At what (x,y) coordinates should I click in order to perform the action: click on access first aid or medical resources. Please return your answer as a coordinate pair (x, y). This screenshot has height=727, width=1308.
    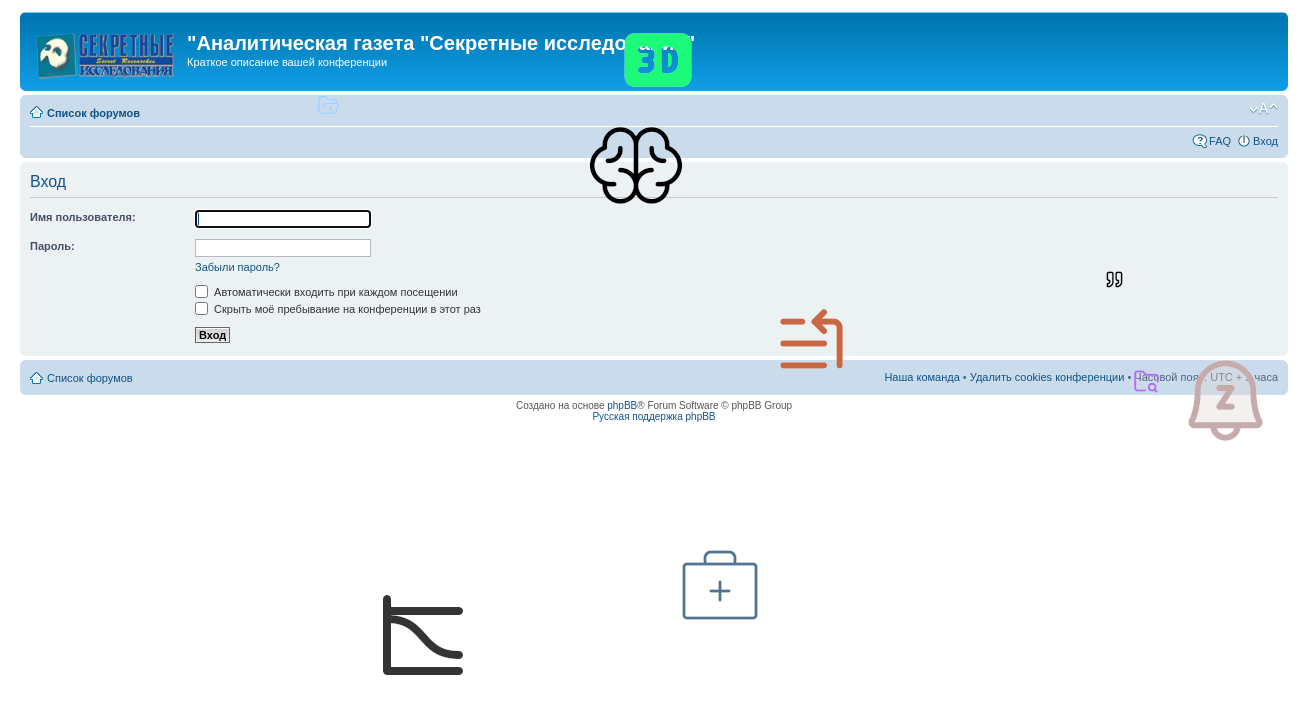
    Looking at the image, I should click on (720, 588).